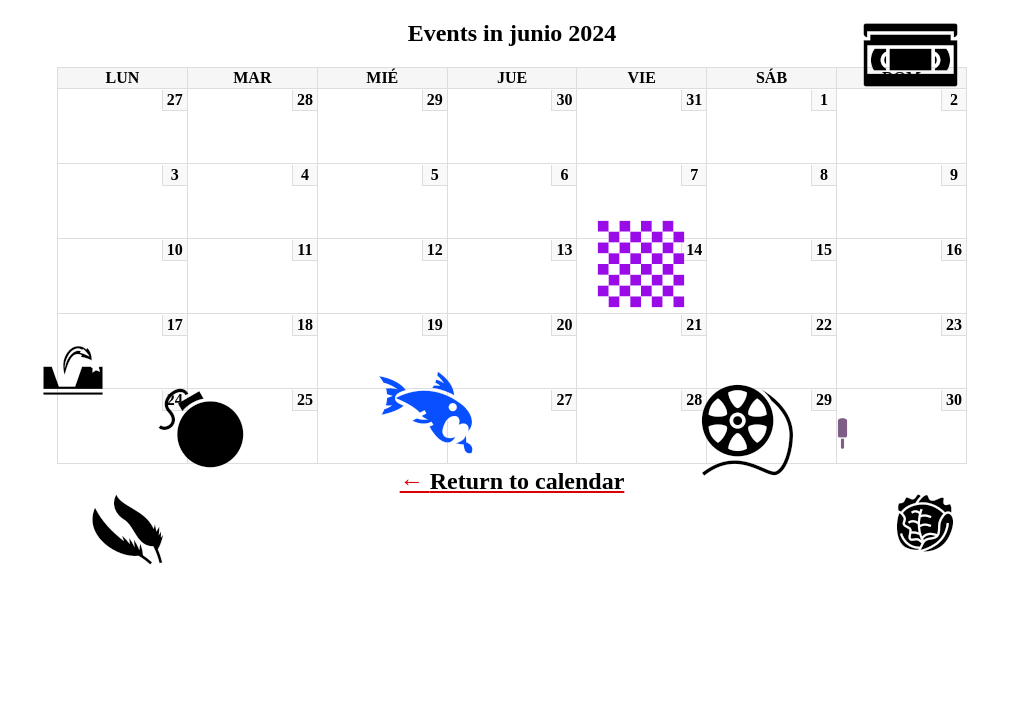 Image resolution: width=1024 pixels, height=720 pixels. I want to click on start a new chess game, so click(641, 264).